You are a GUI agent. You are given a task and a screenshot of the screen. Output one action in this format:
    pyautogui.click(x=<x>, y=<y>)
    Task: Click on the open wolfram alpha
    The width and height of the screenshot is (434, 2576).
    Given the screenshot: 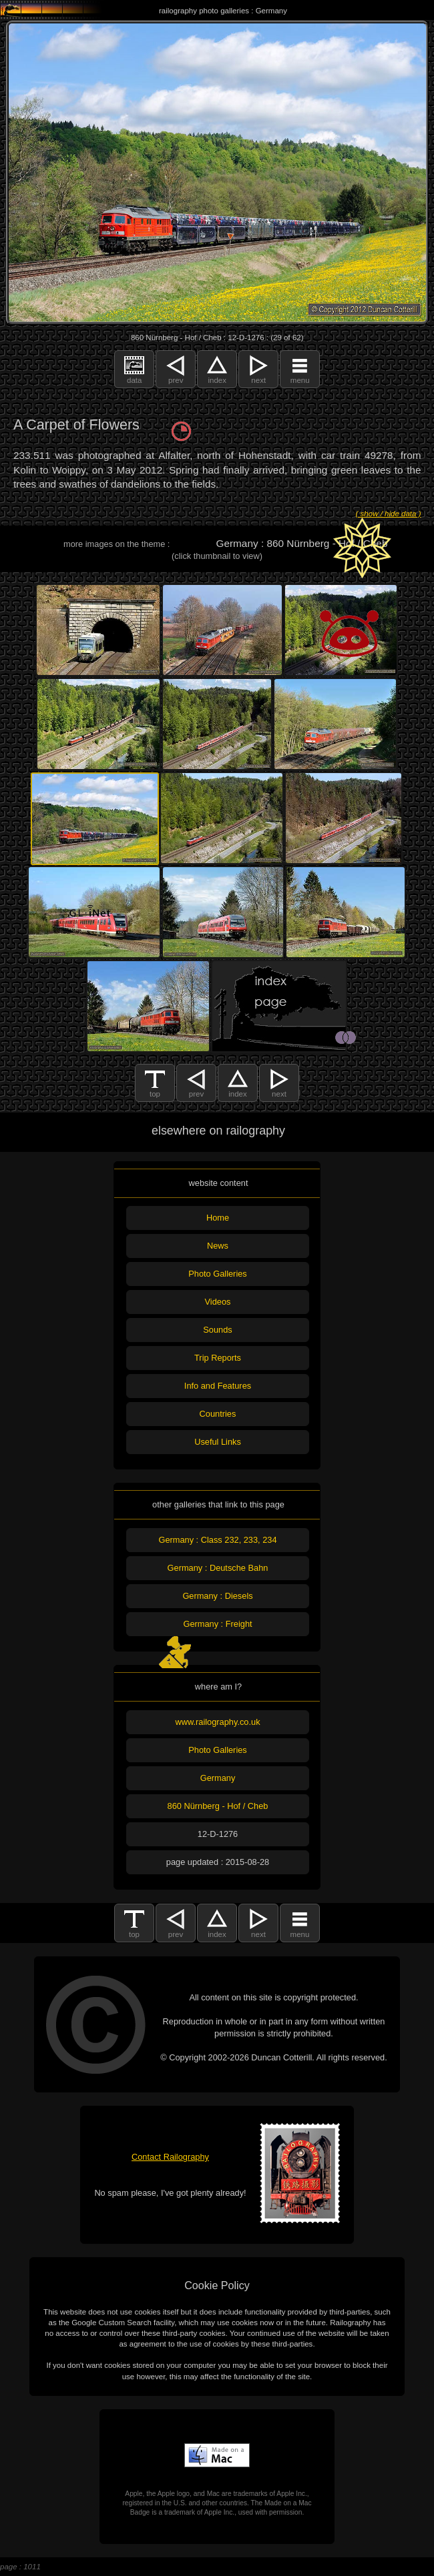 What is the action you would take?
    pyautogui.click(x=362, y=548)
    